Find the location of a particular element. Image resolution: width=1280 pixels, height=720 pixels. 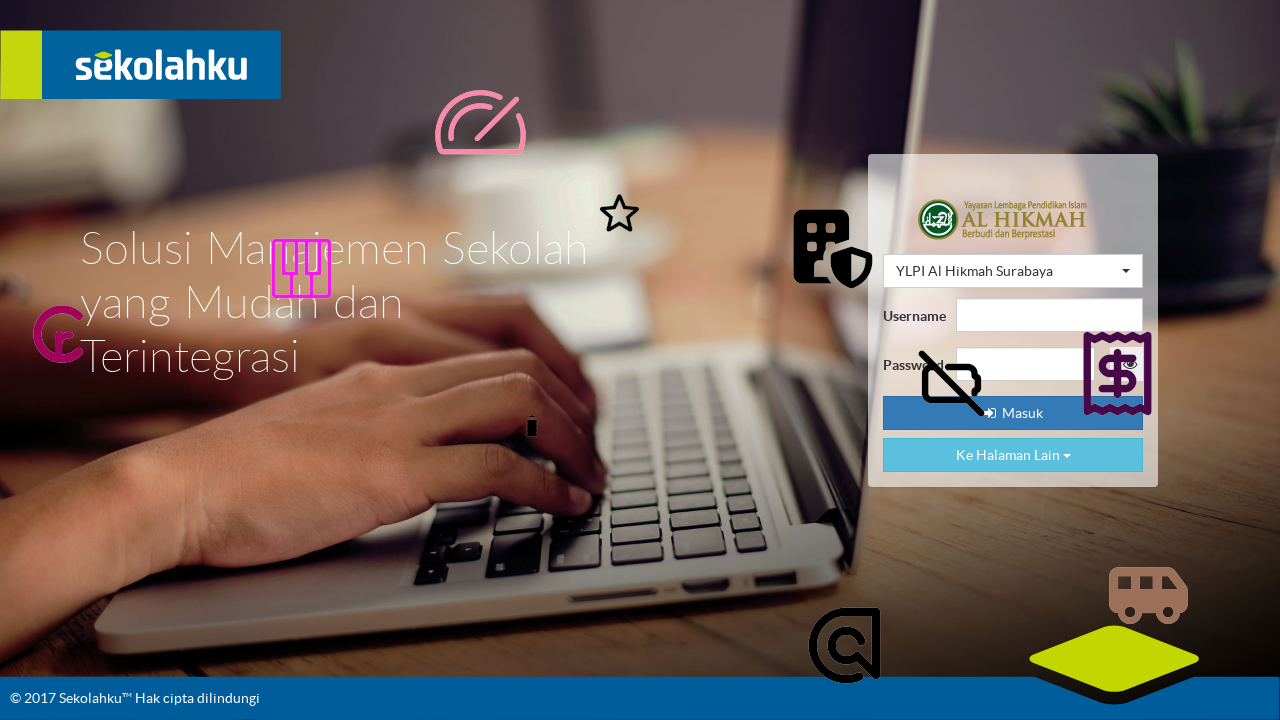

view purchase receipt or transaction history is located at coordinates (1117, 373).